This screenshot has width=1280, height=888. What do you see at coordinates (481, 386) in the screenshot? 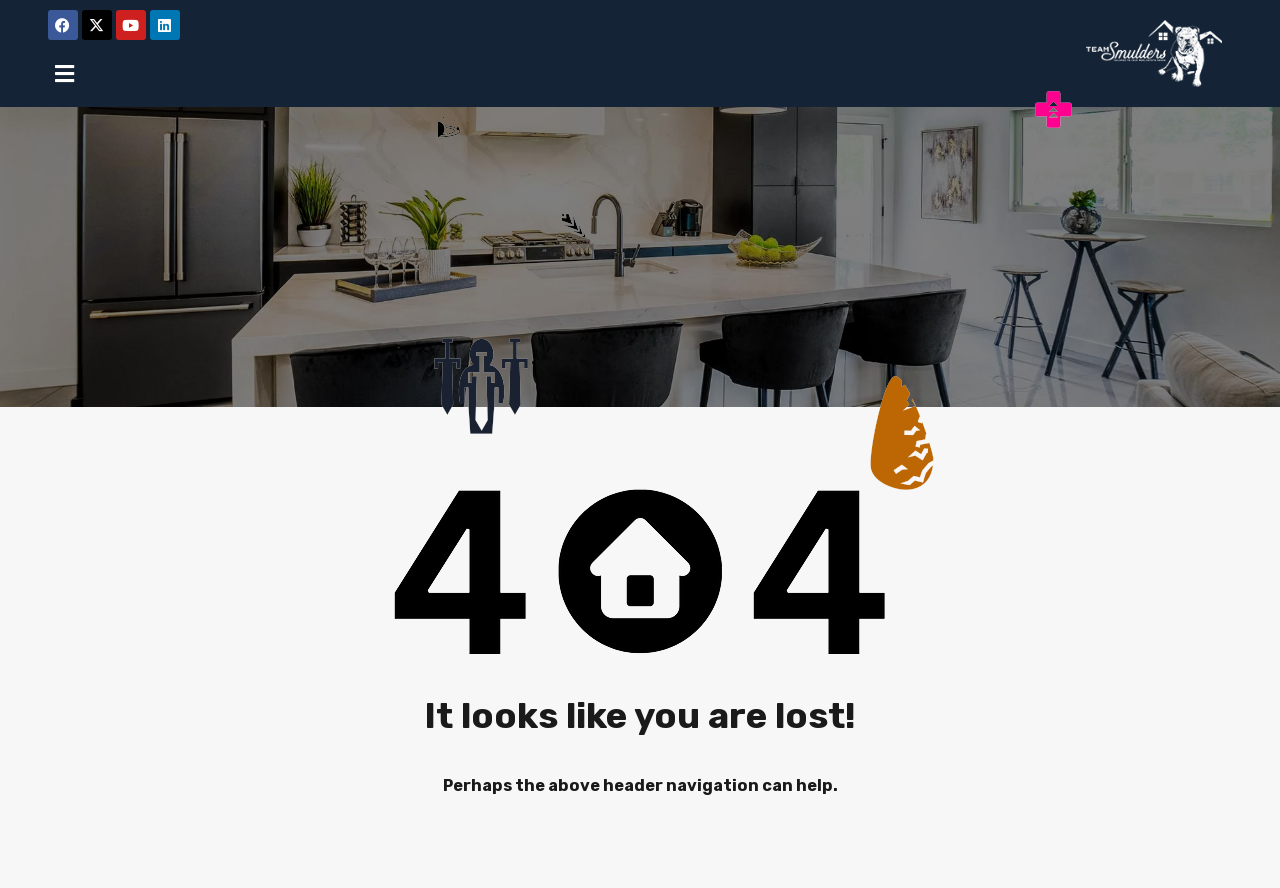
I see `select a knight or warrior character class` at bounding box center [481, 386].